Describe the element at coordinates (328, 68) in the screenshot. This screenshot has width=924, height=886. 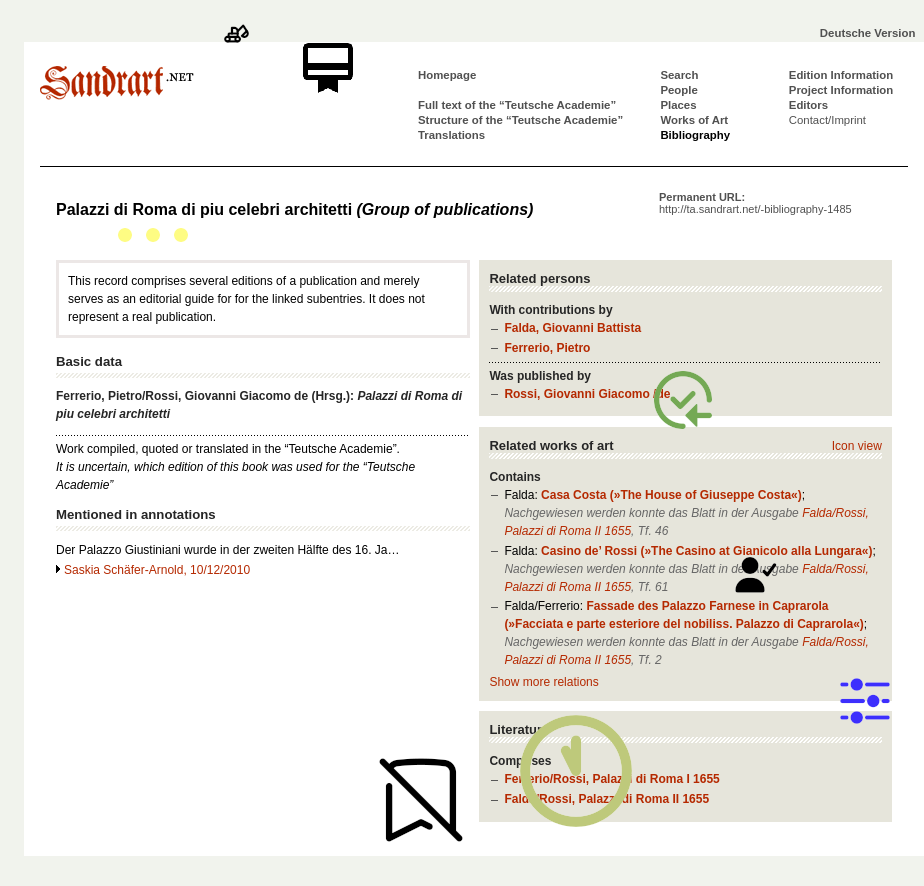
I see `view membership card details` at that location.